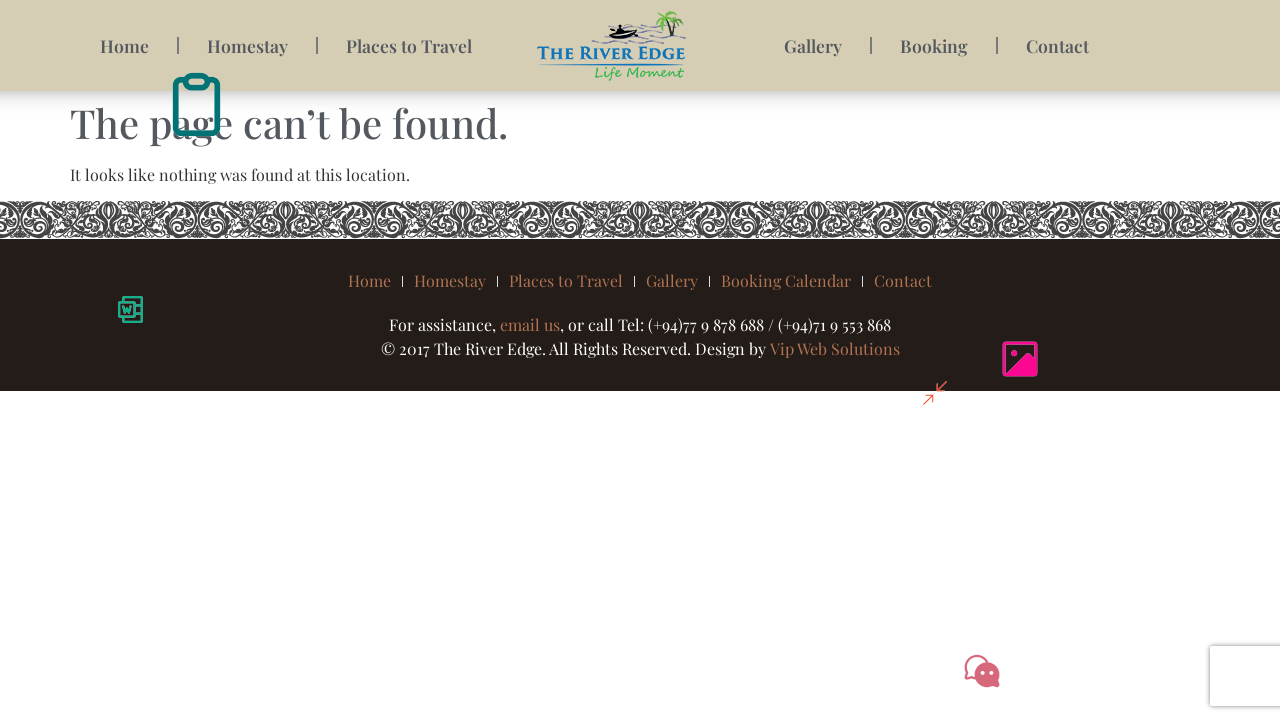 The height and width of the screenshot is (720, 1280). Describe the element at coordinates (196, 104) in the screenshot. I see `copy to clipboard` at that location.